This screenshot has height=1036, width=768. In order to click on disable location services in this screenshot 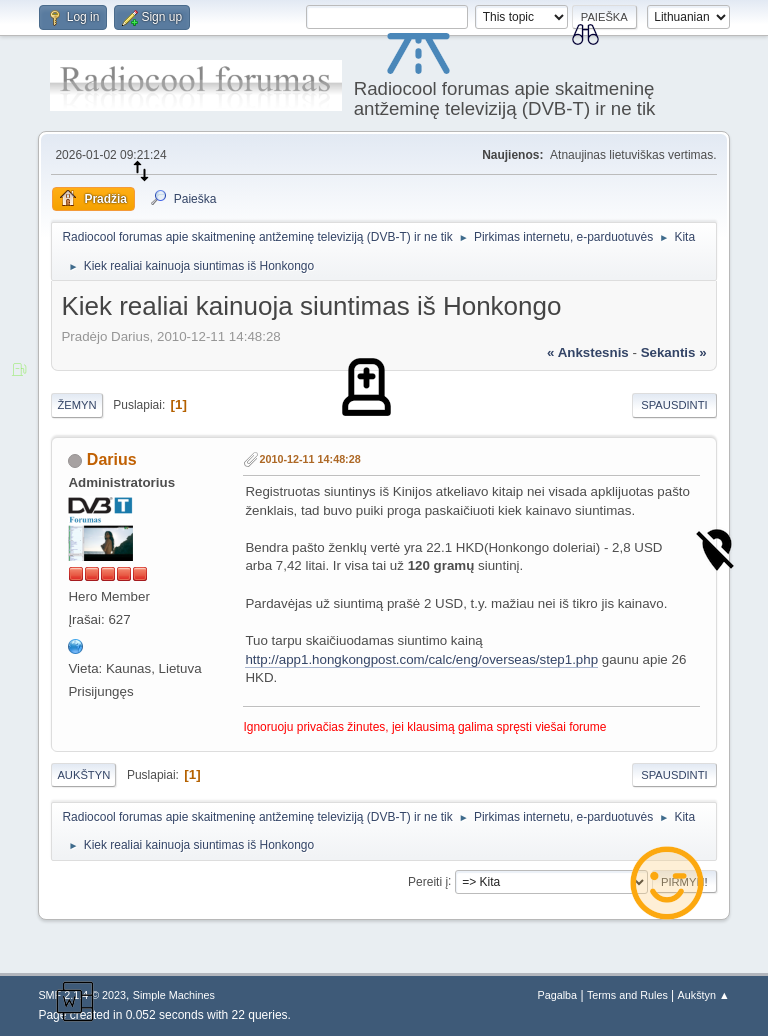, I will do `click(717, 550)`.